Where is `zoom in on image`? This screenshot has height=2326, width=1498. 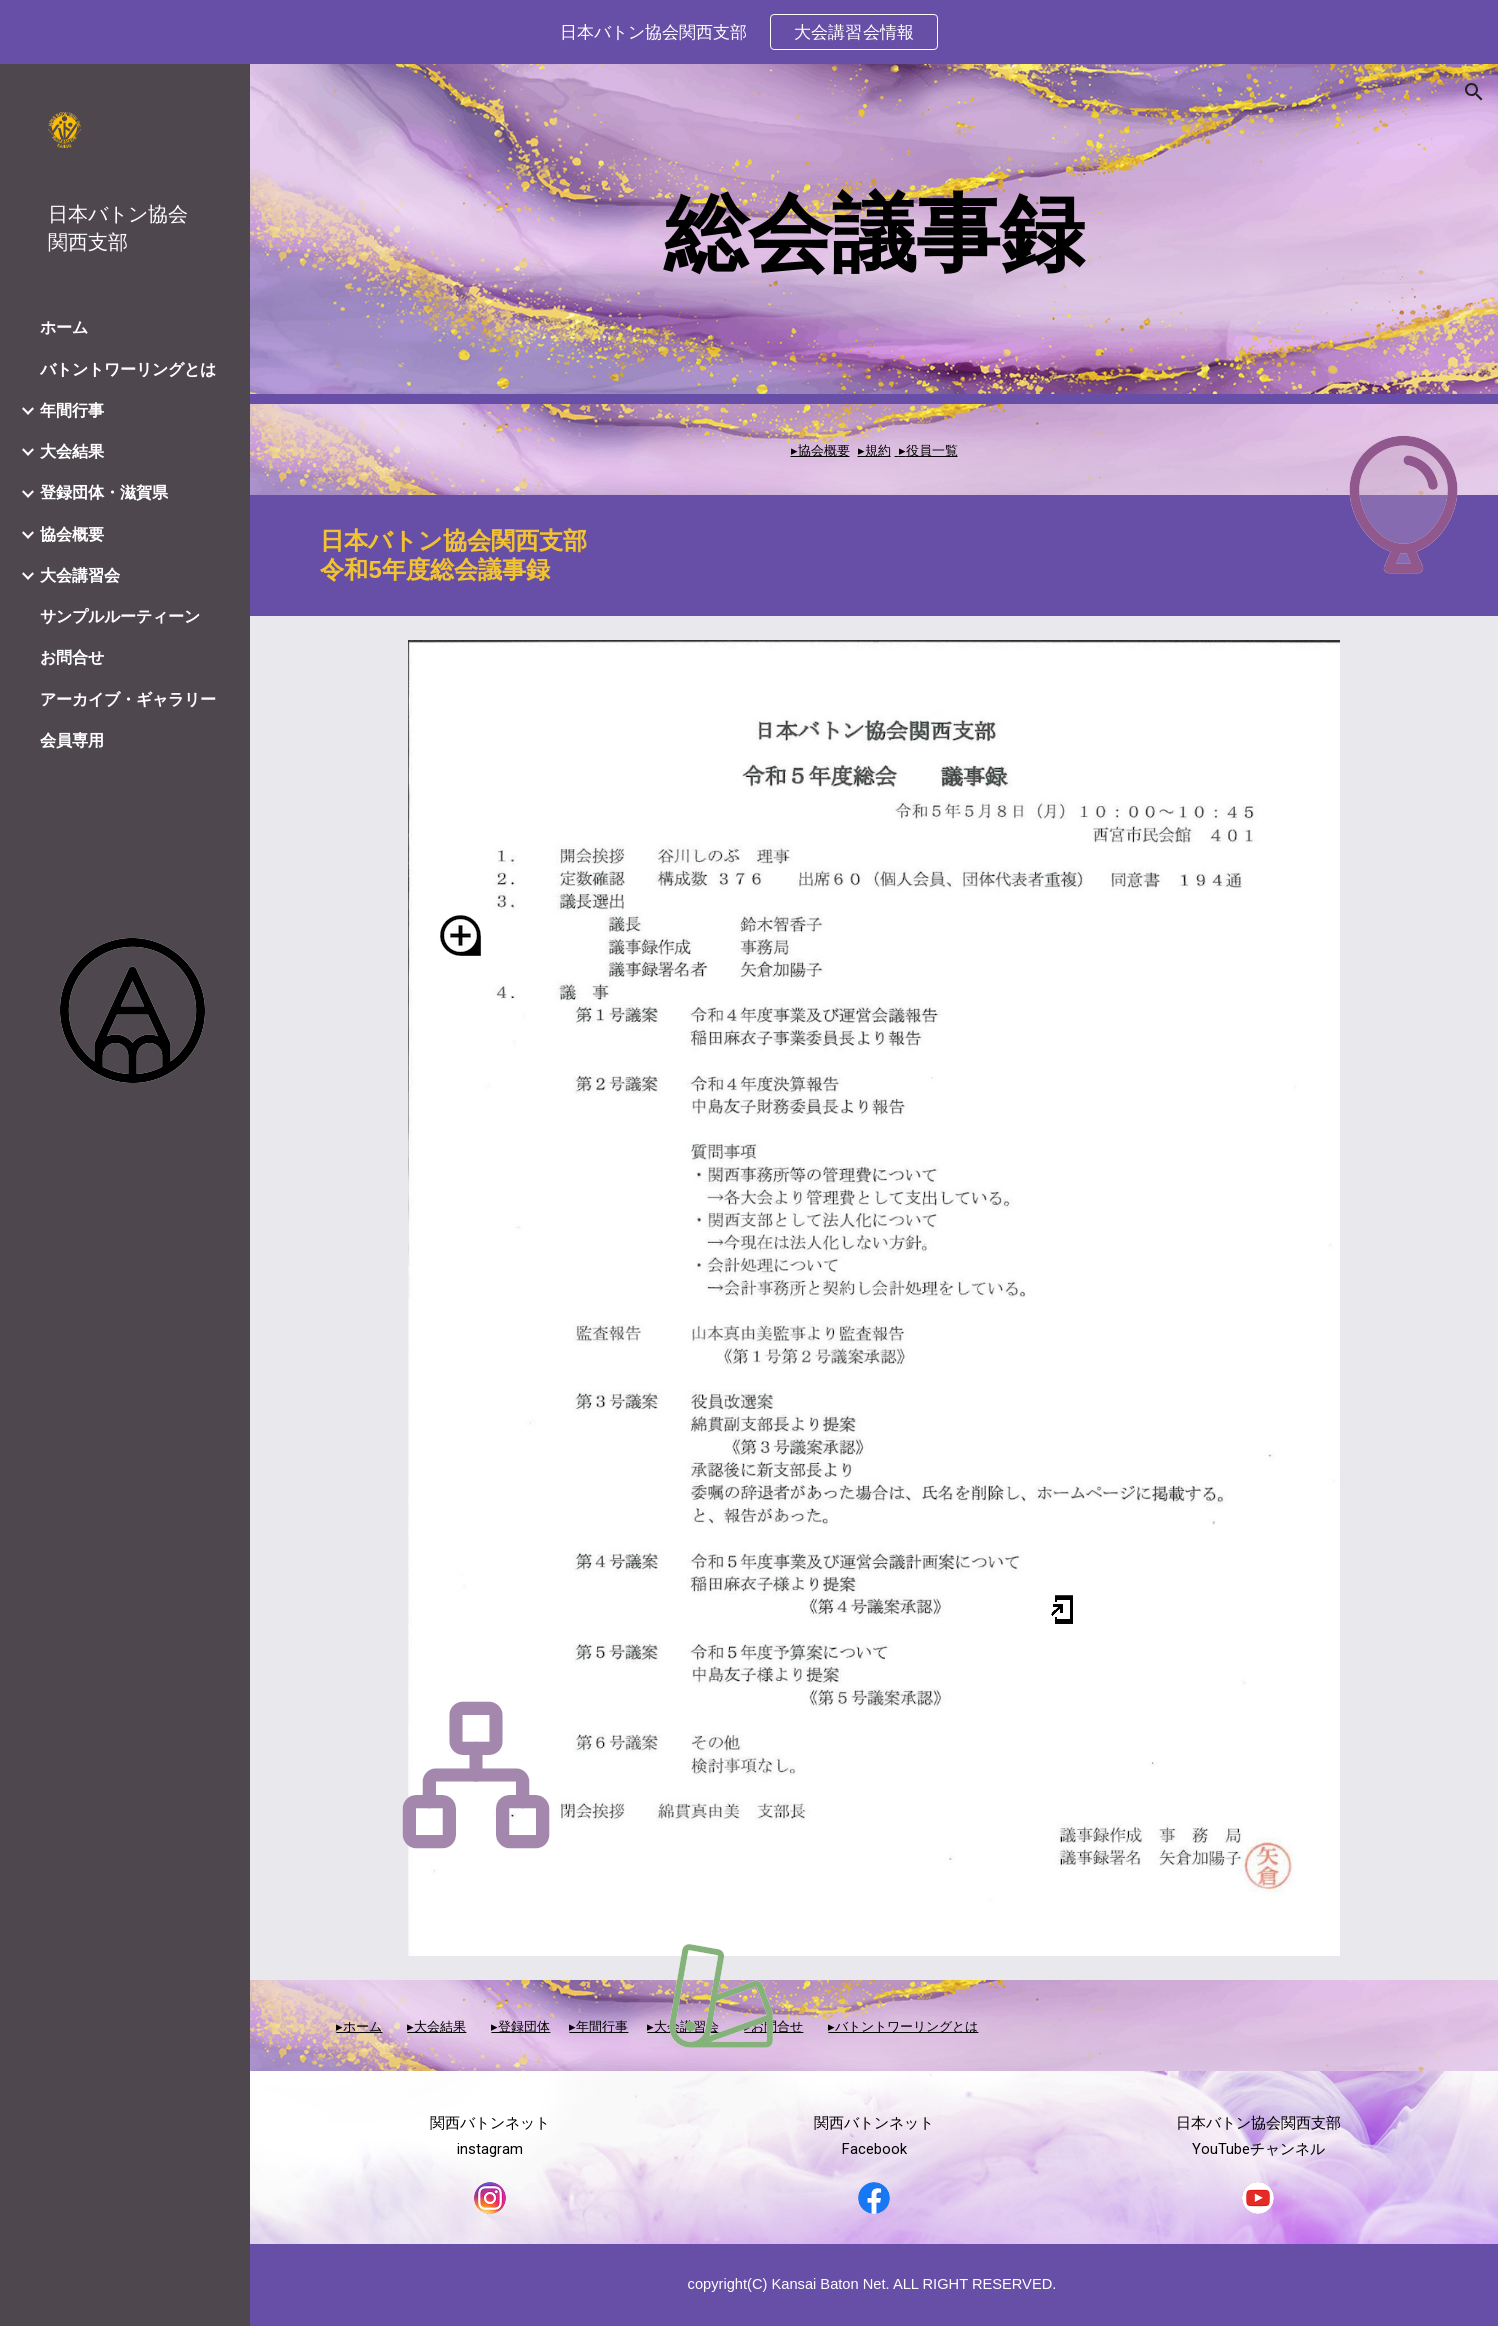 zoom in on image is located at coordinates (460, 935).